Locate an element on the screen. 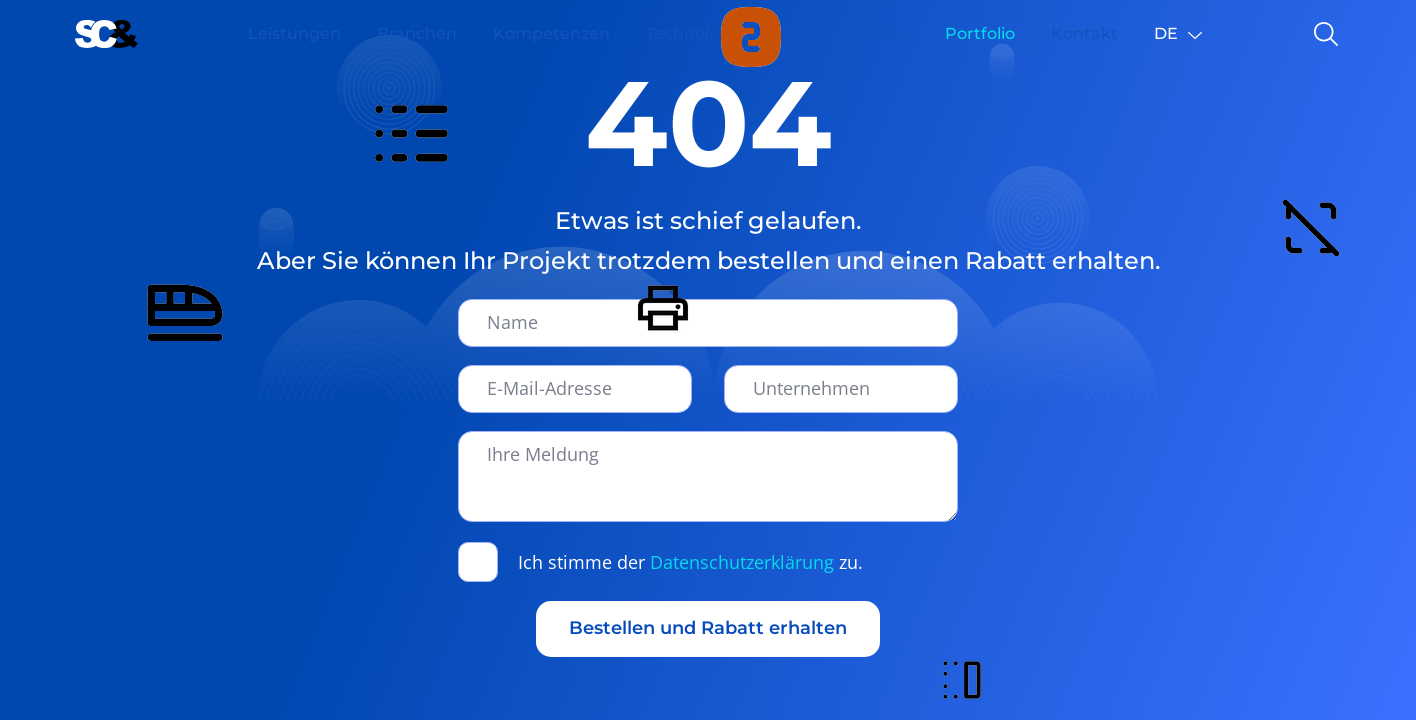 The width and height of the screenshot is (1416, 720). print this document is located at coordinates (663, 308).